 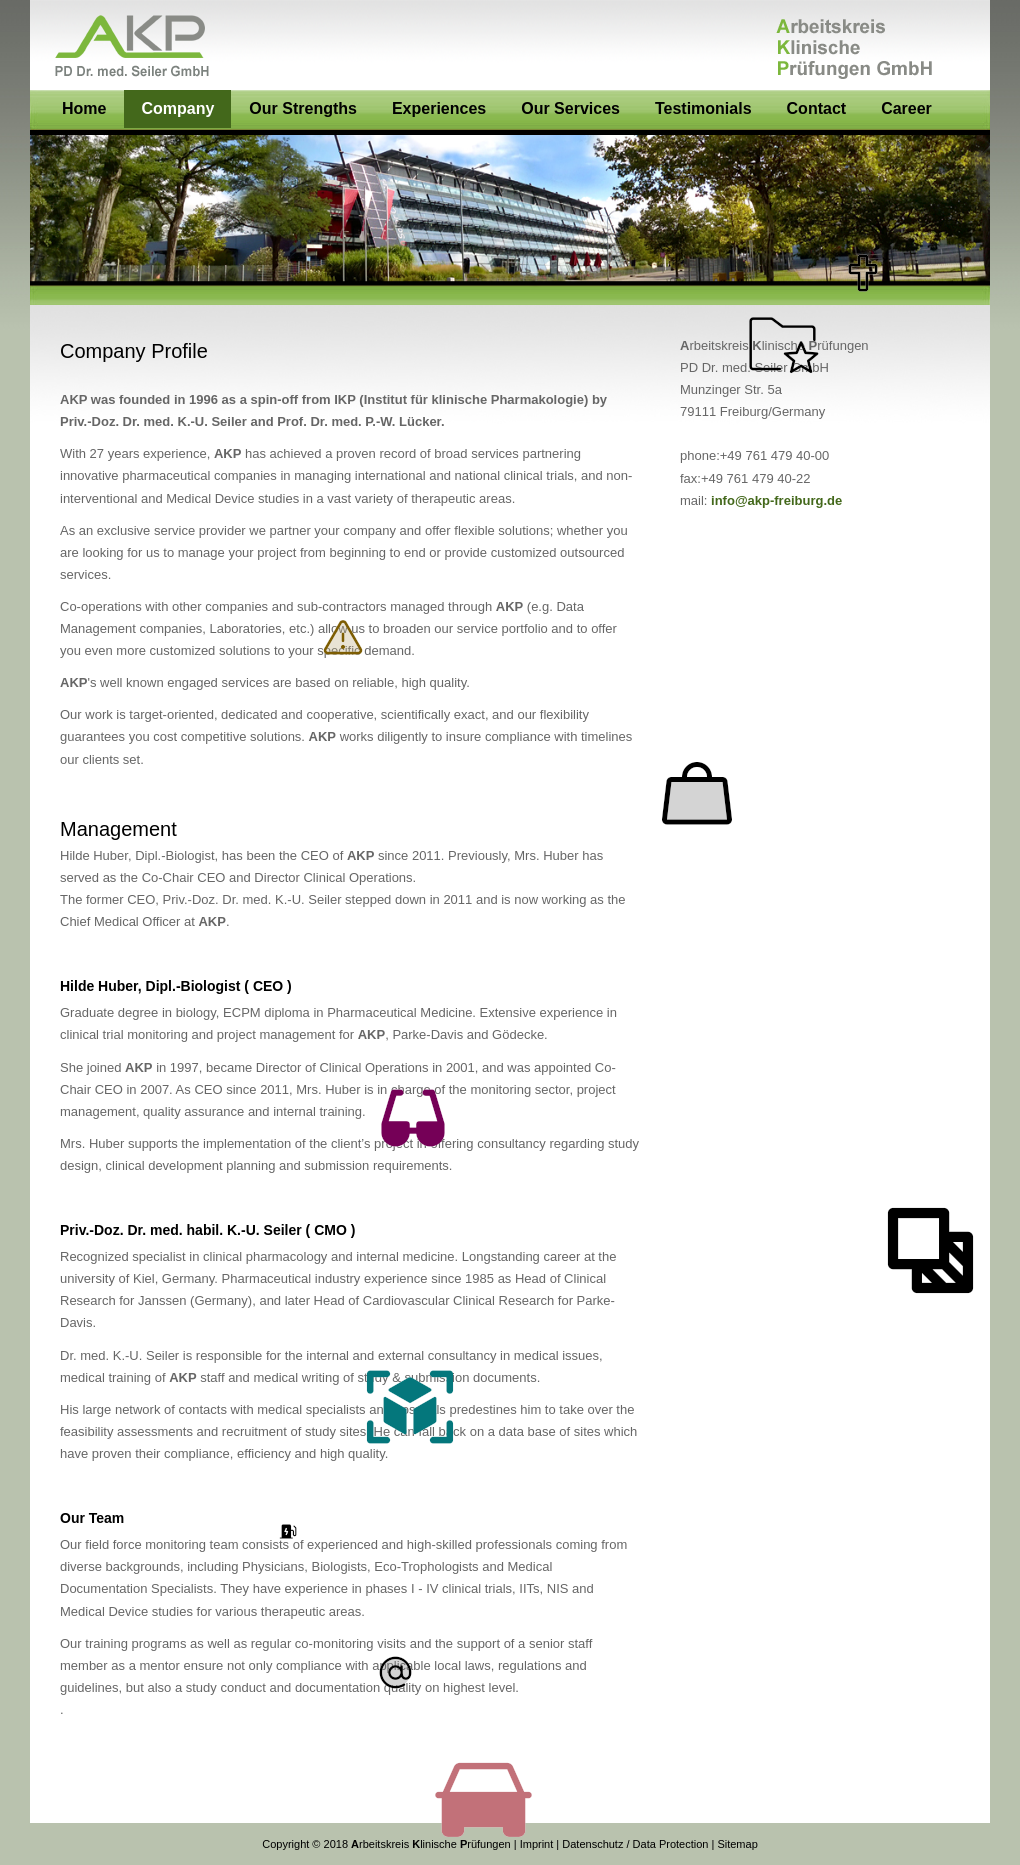 I want to click on access your starred or favorite folders, so click(x=782, y=342).